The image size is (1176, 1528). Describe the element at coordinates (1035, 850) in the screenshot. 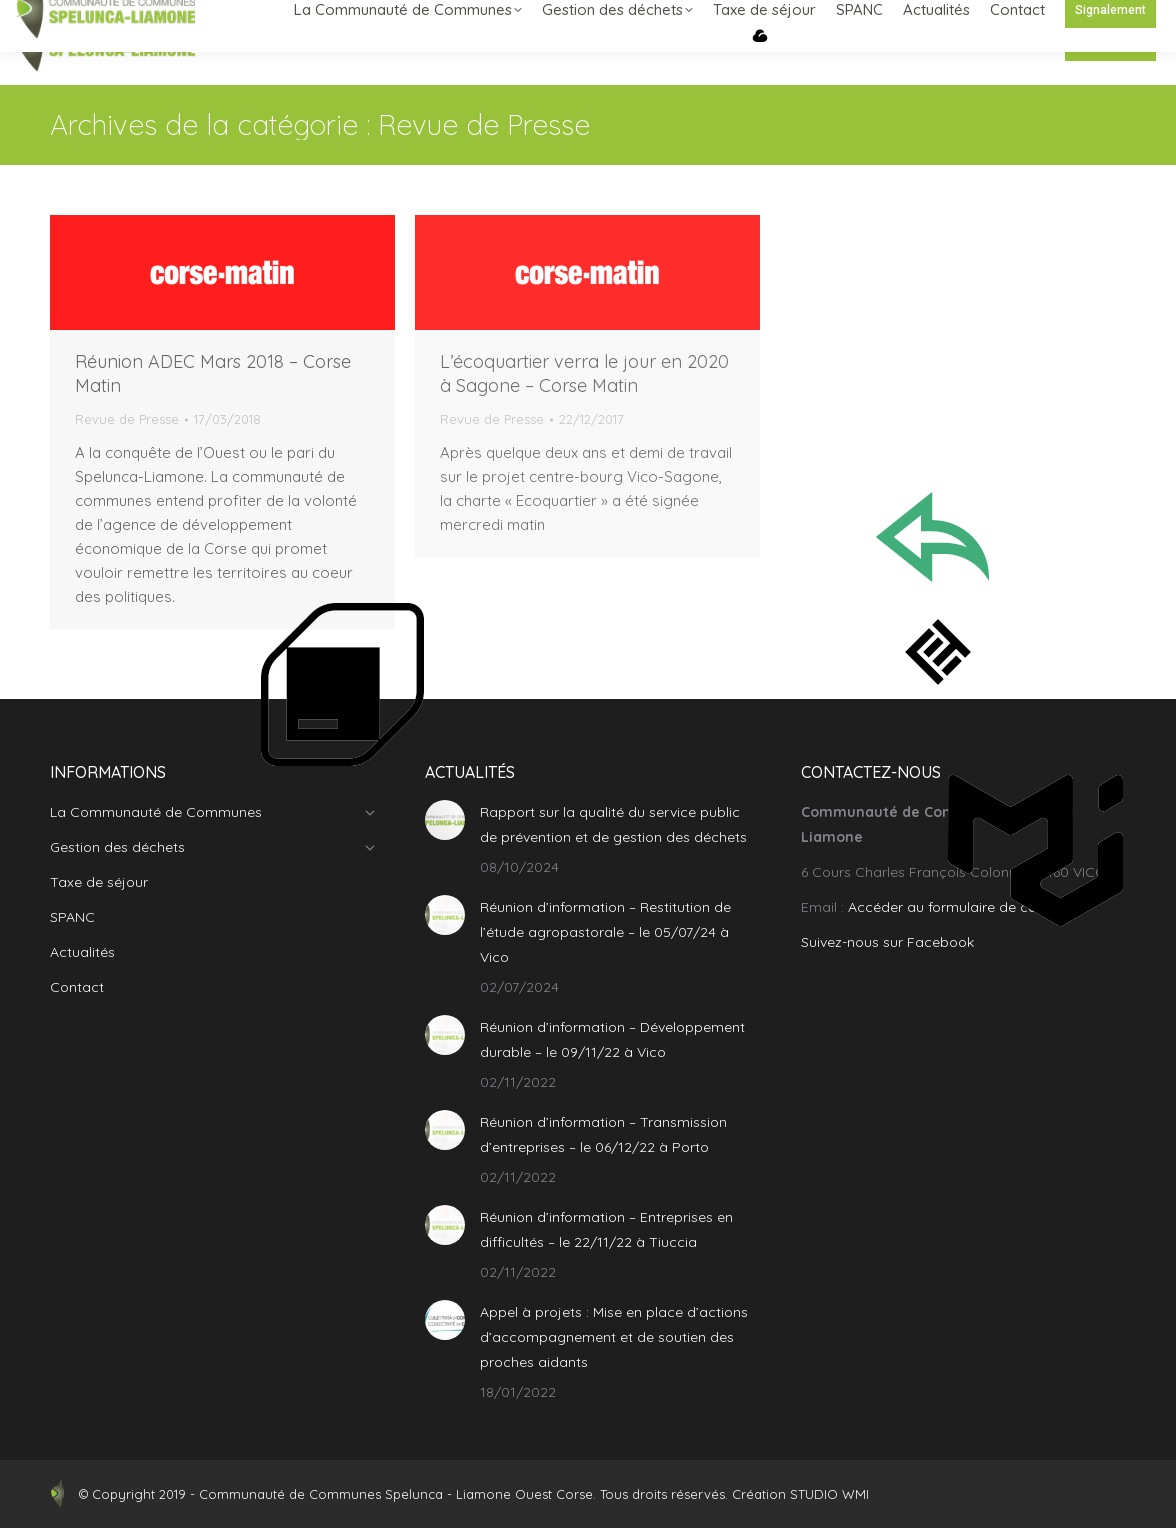

I see `MUI (Material UI) brand logo` at that location.